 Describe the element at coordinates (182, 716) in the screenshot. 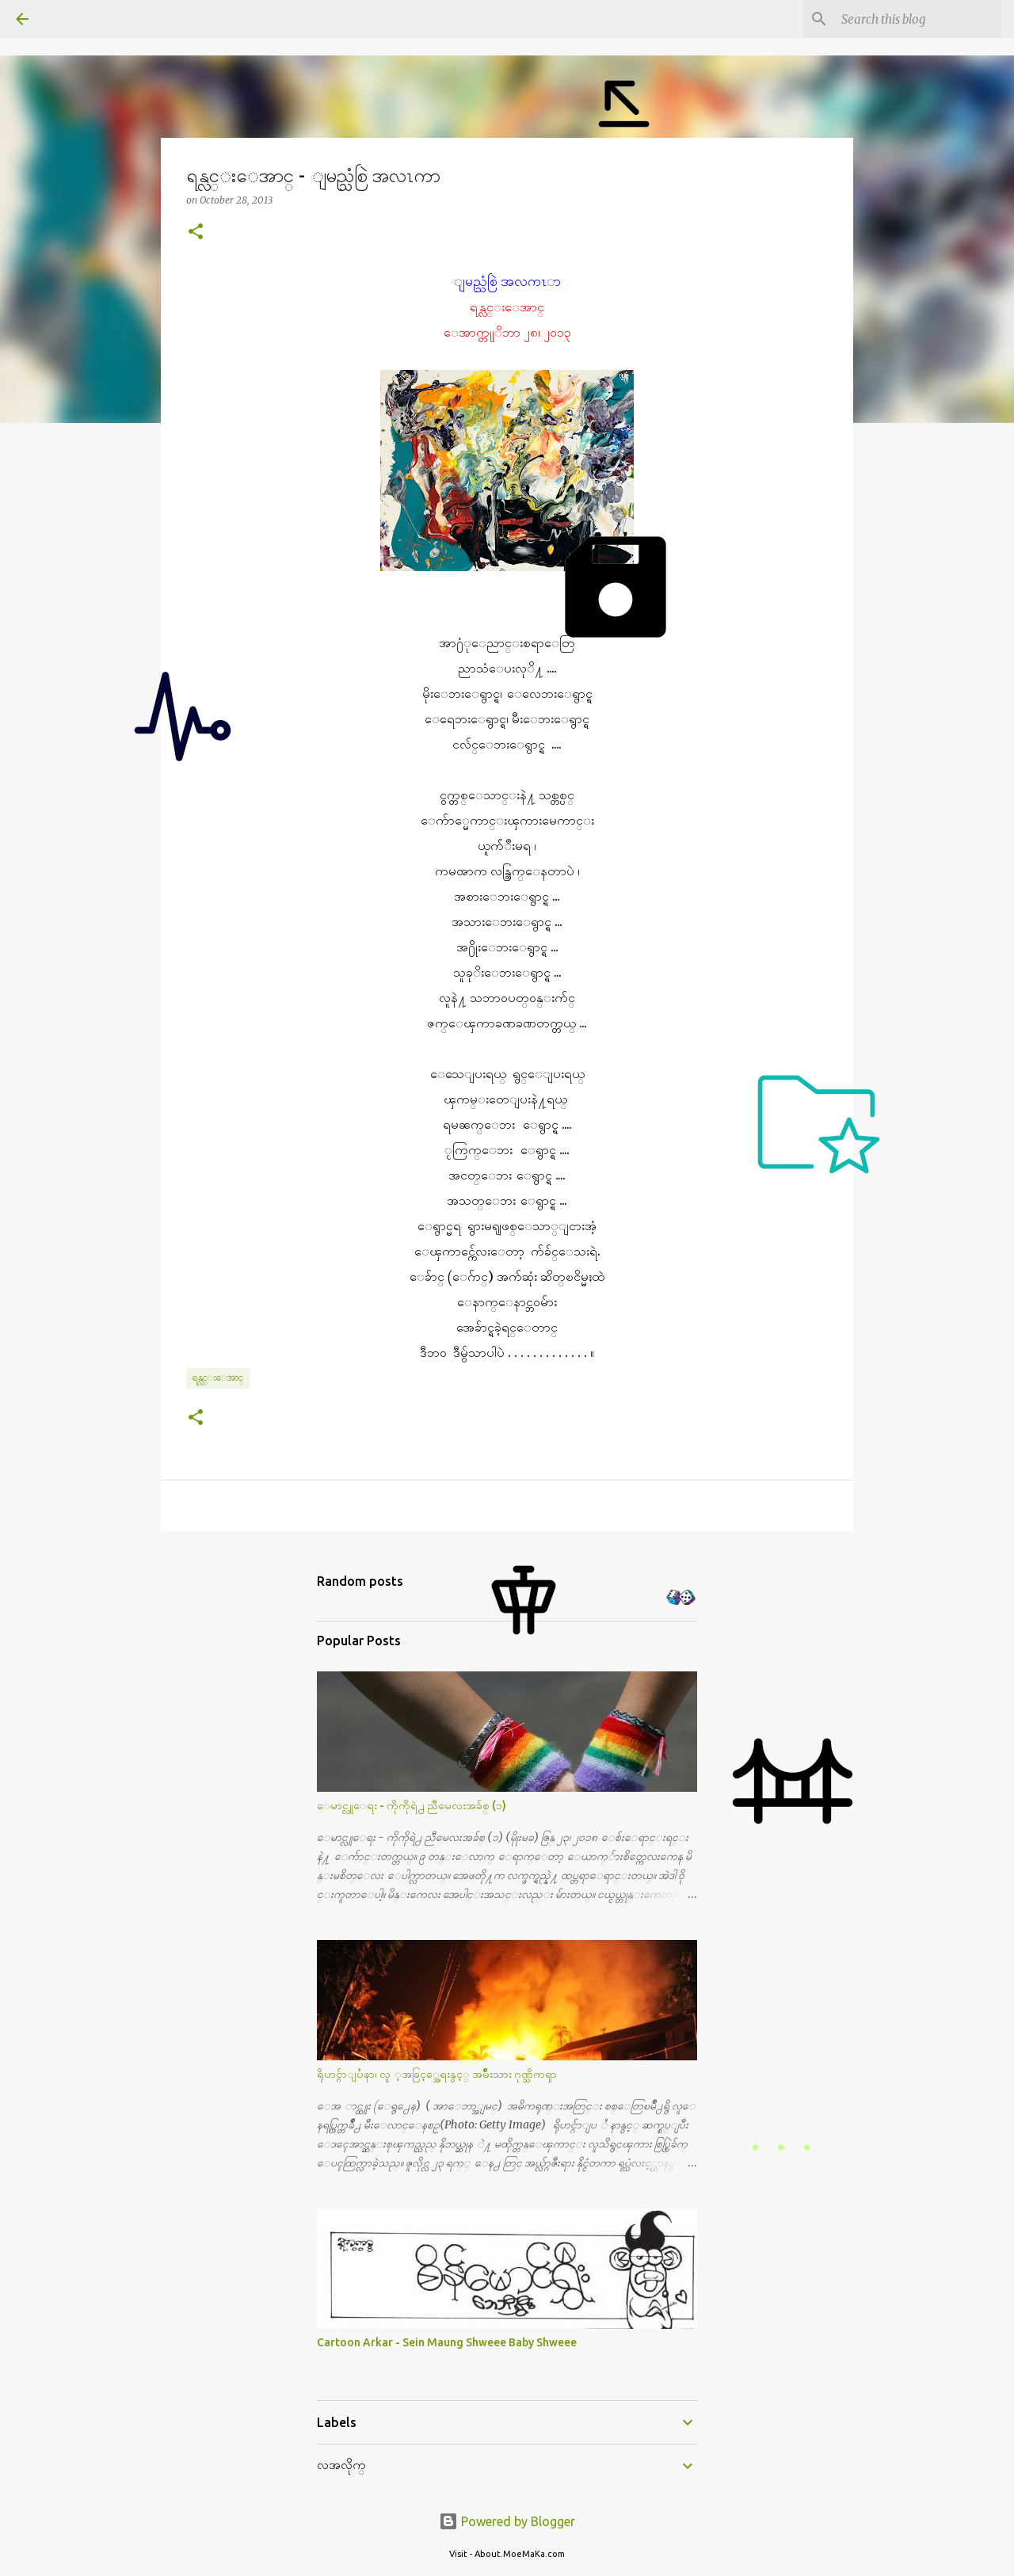

I see `view health or heart rate data` at that location.